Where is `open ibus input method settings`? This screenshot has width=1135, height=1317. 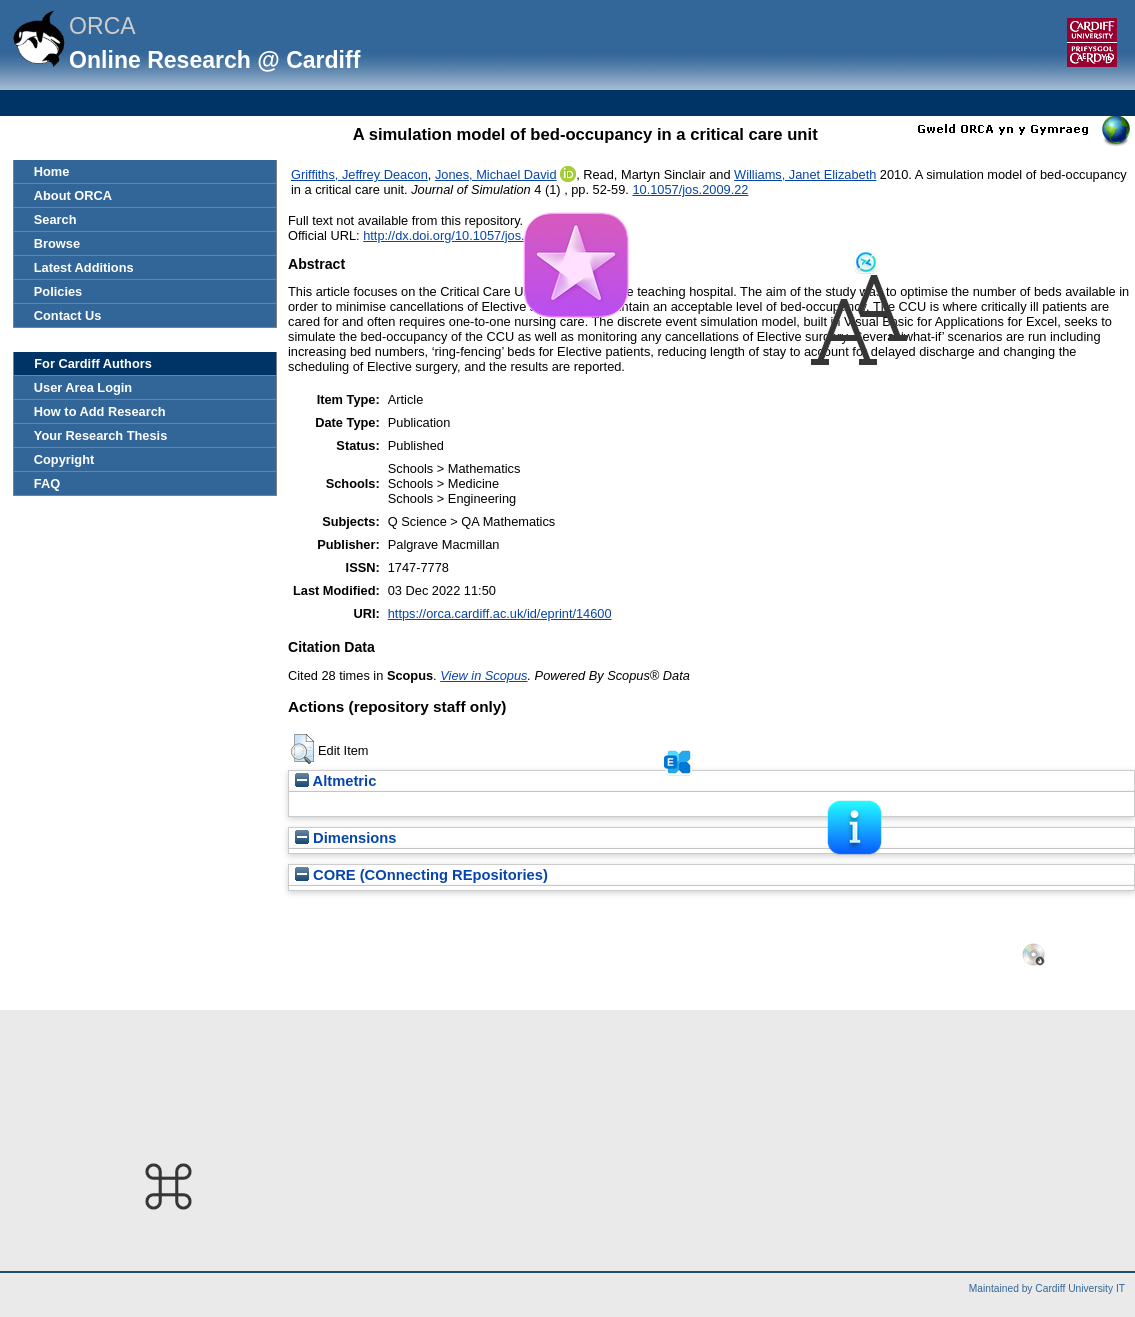
open ibus input method settings is located at coordinates (854, 827).